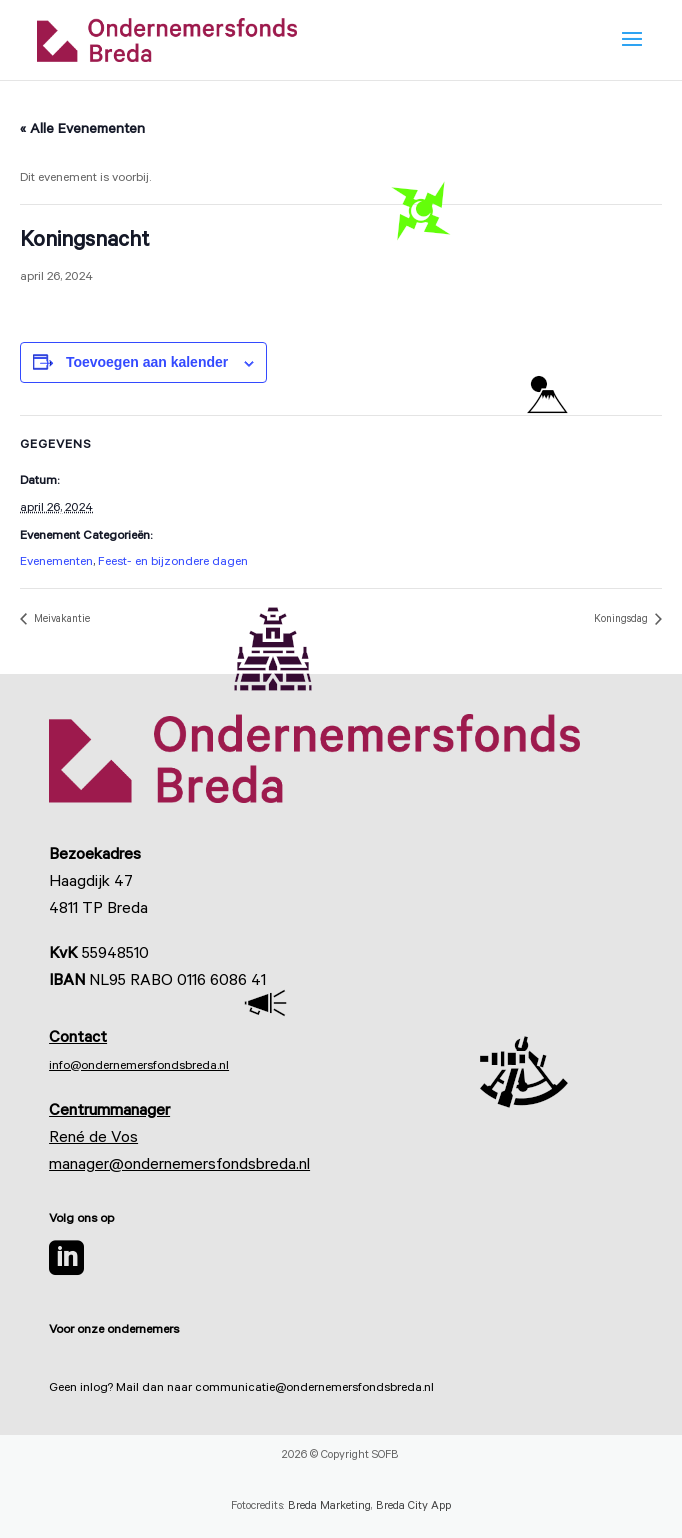  Describe the element at coordinates (266, 1003) in the screenshot. I see `make an announcement or broadcast` at that location.